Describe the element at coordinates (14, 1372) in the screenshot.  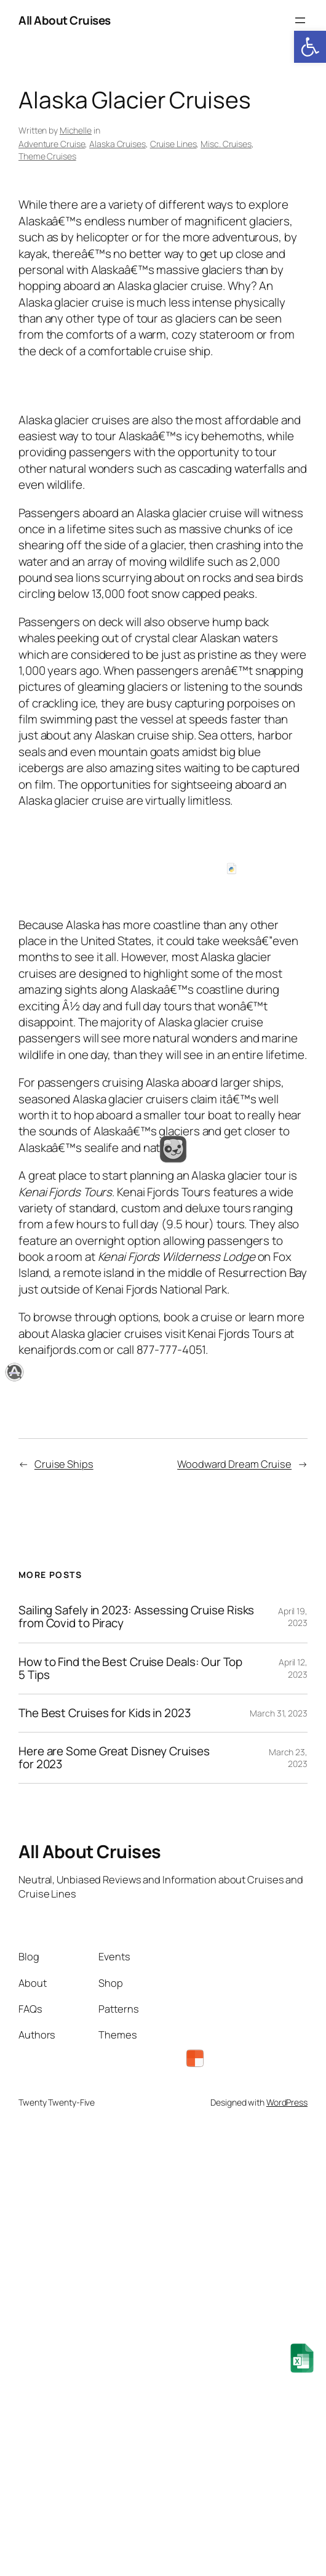
I see `check for available software updates` at that location.